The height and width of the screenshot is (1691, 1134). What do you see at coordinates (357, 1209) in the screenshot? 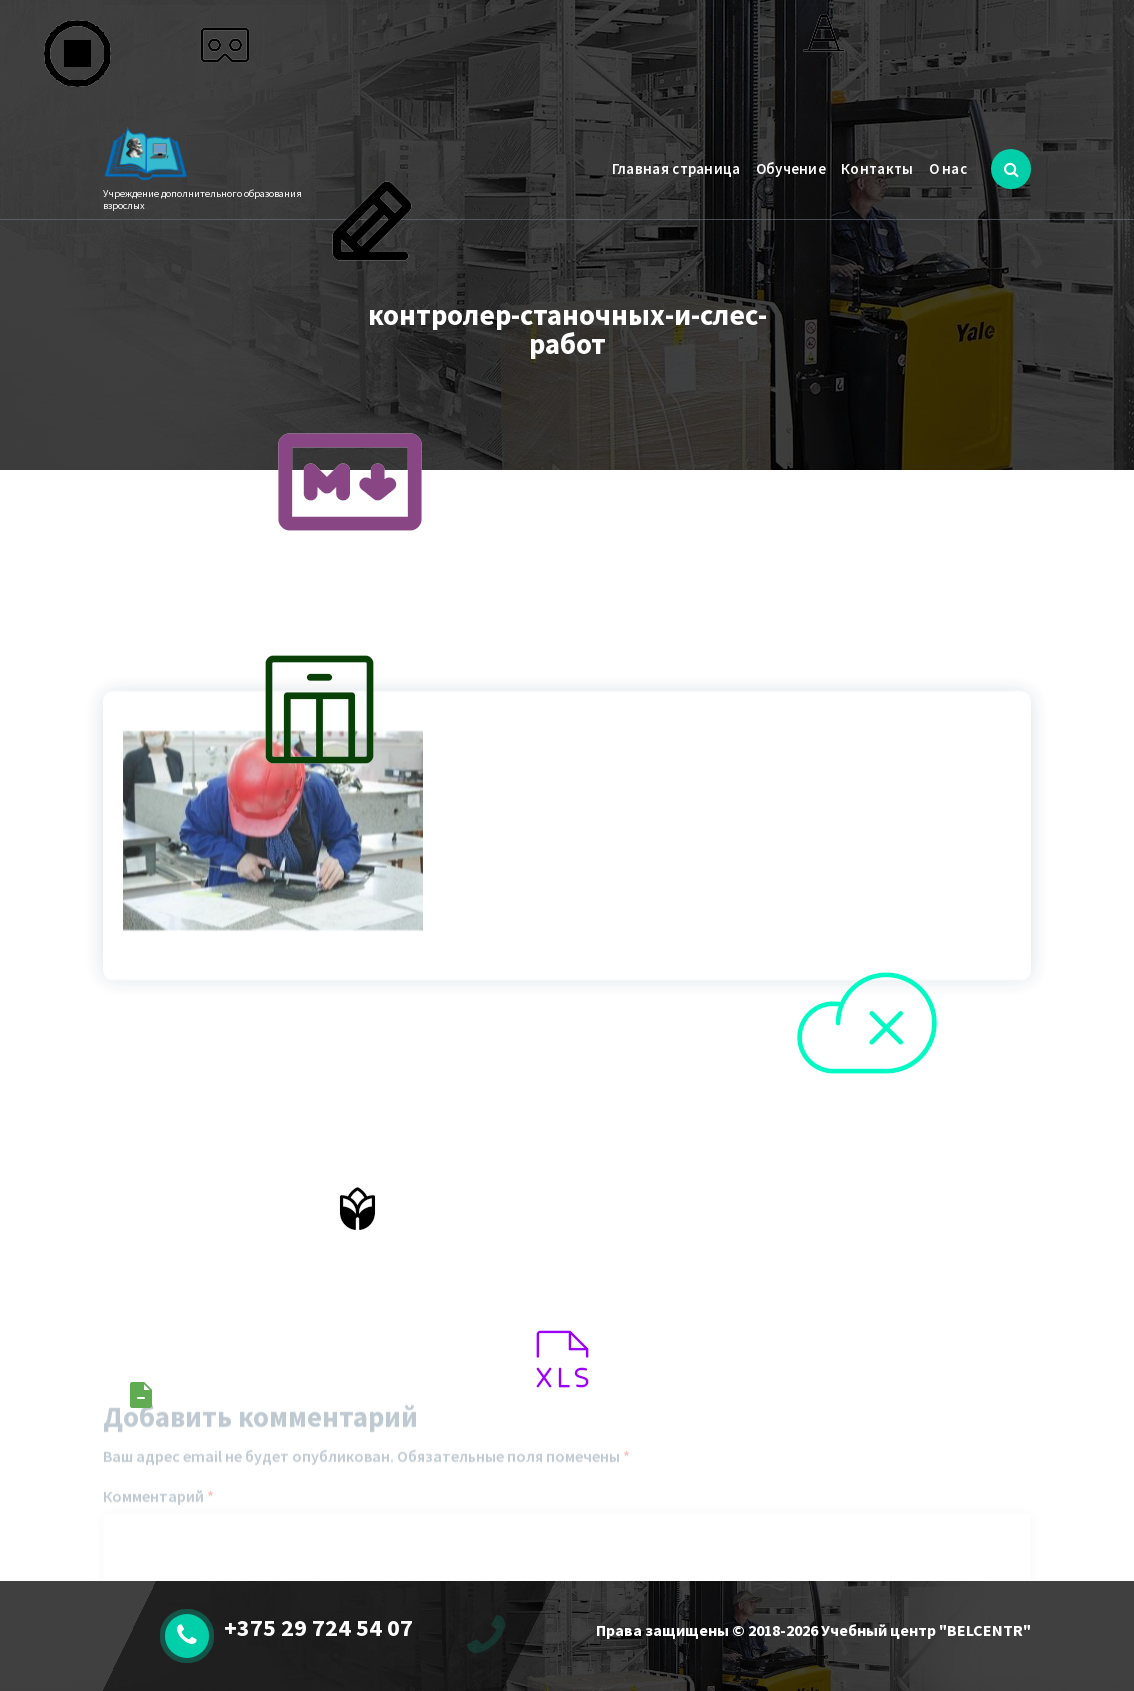
I see `filter by grain or wheat products` at bounding box center [357, 1209].